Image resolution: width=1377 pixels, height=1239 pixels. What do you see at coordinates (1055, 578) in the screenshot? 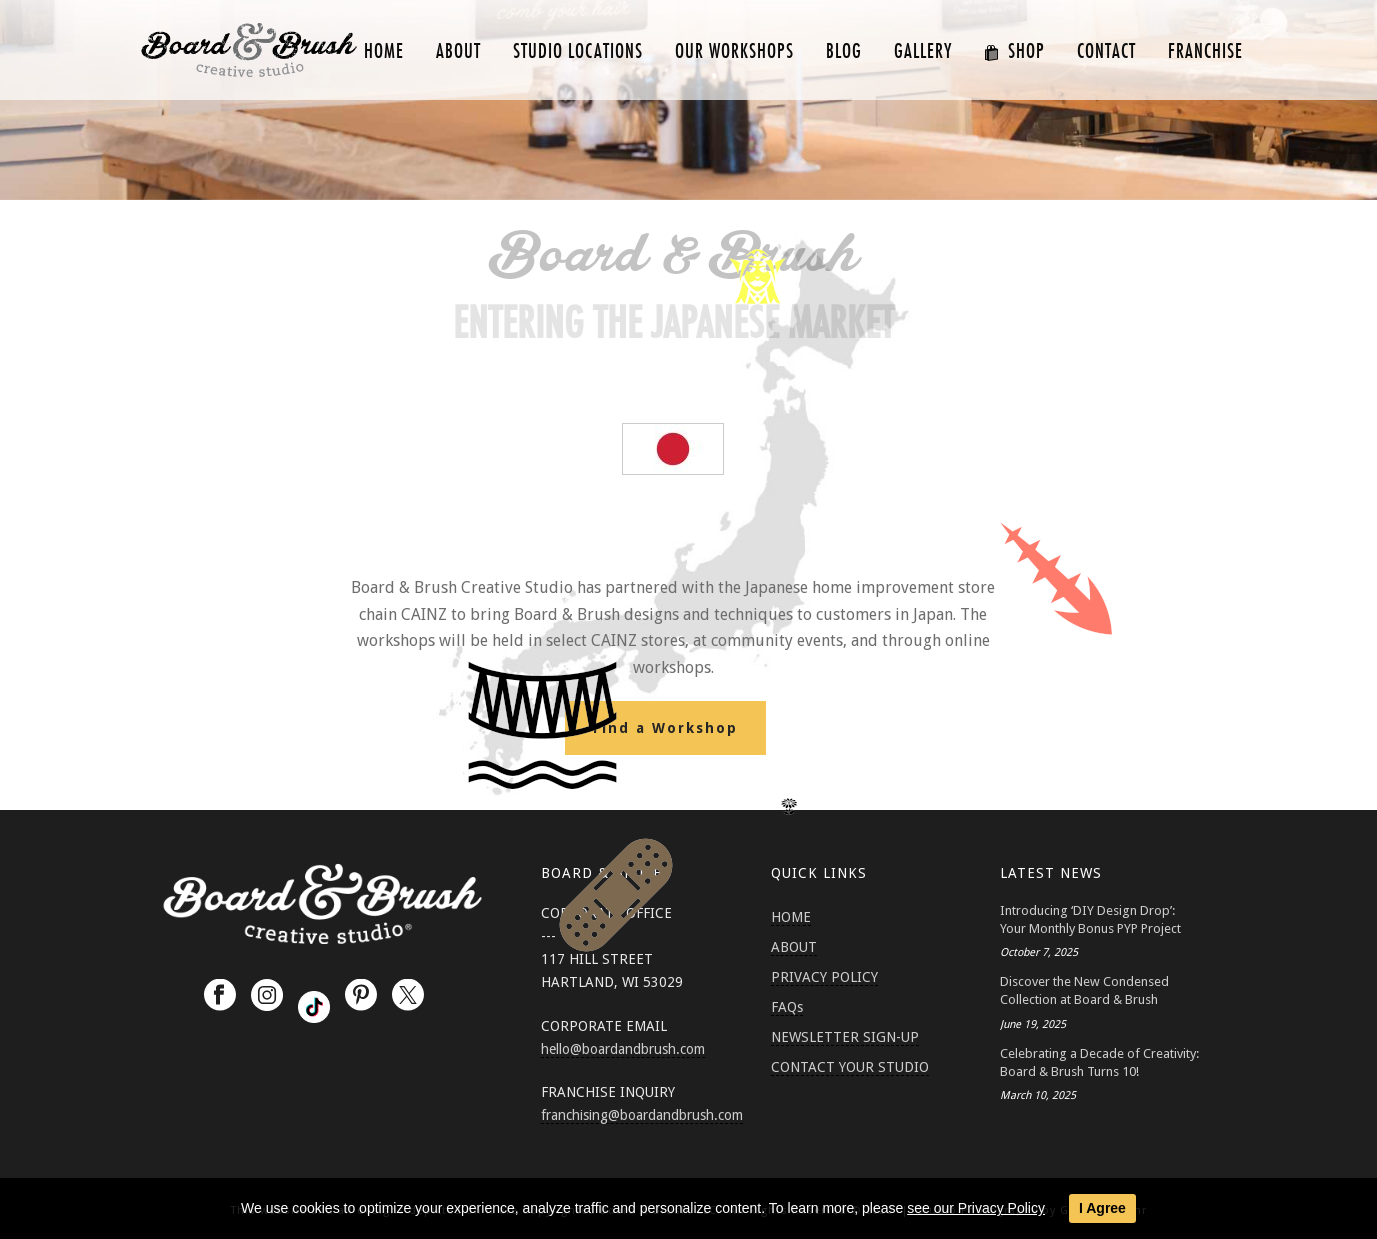
I see `select a barbed arrow projectile type` at bounding box center [1055, 578].